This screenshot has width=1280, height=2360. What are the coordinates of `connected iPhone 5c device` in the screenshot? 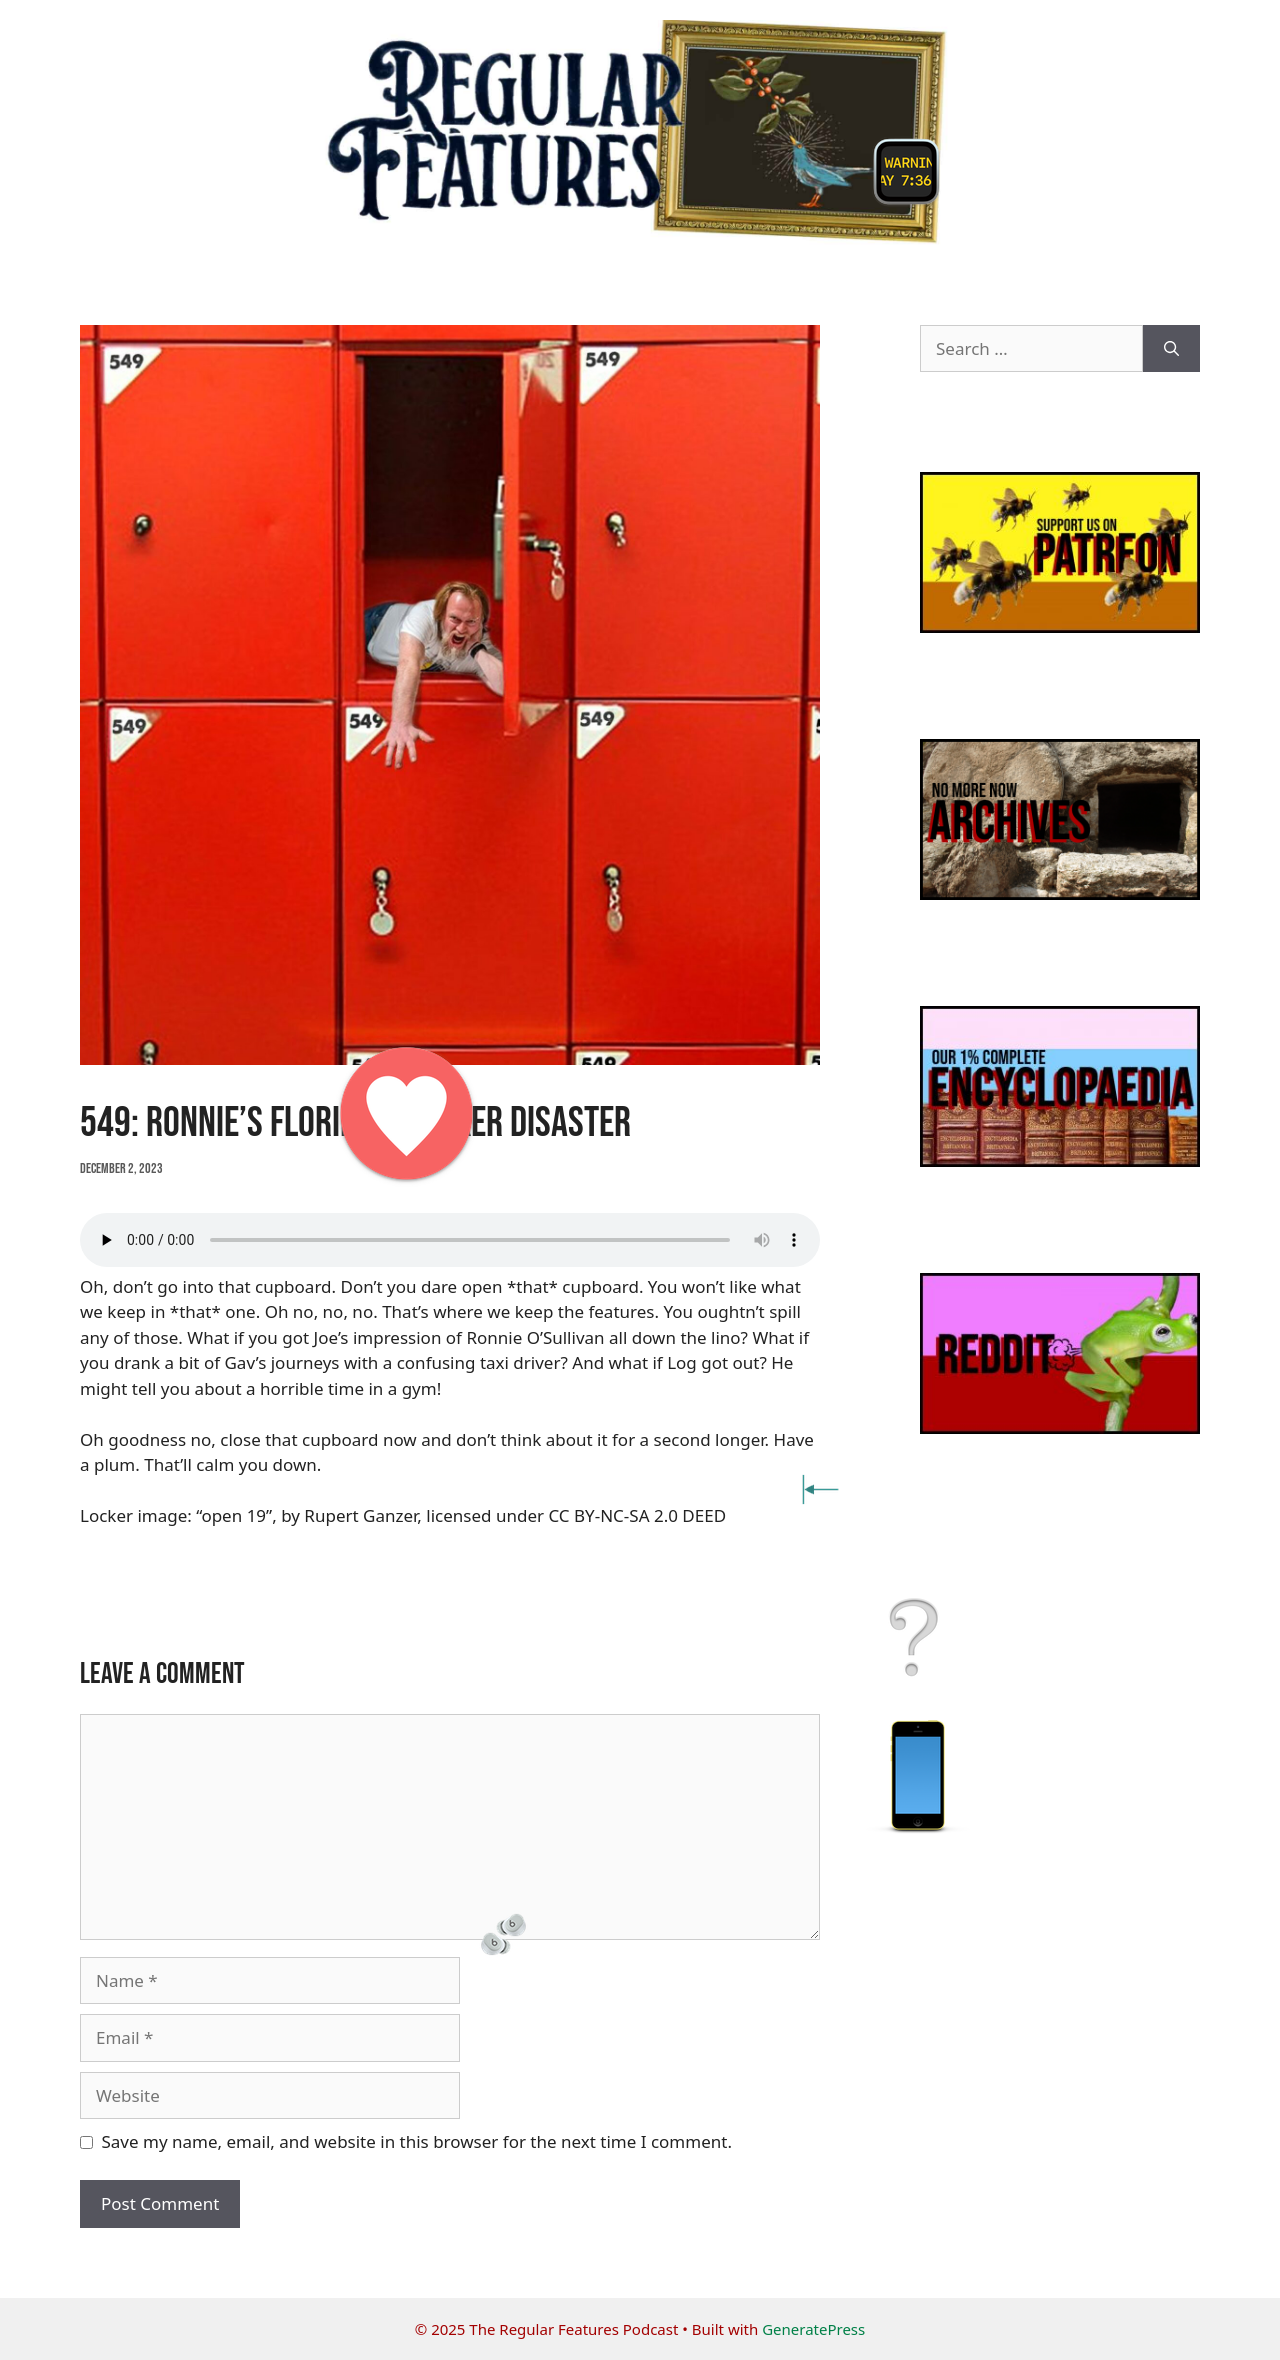 It's located at (918, 1777).